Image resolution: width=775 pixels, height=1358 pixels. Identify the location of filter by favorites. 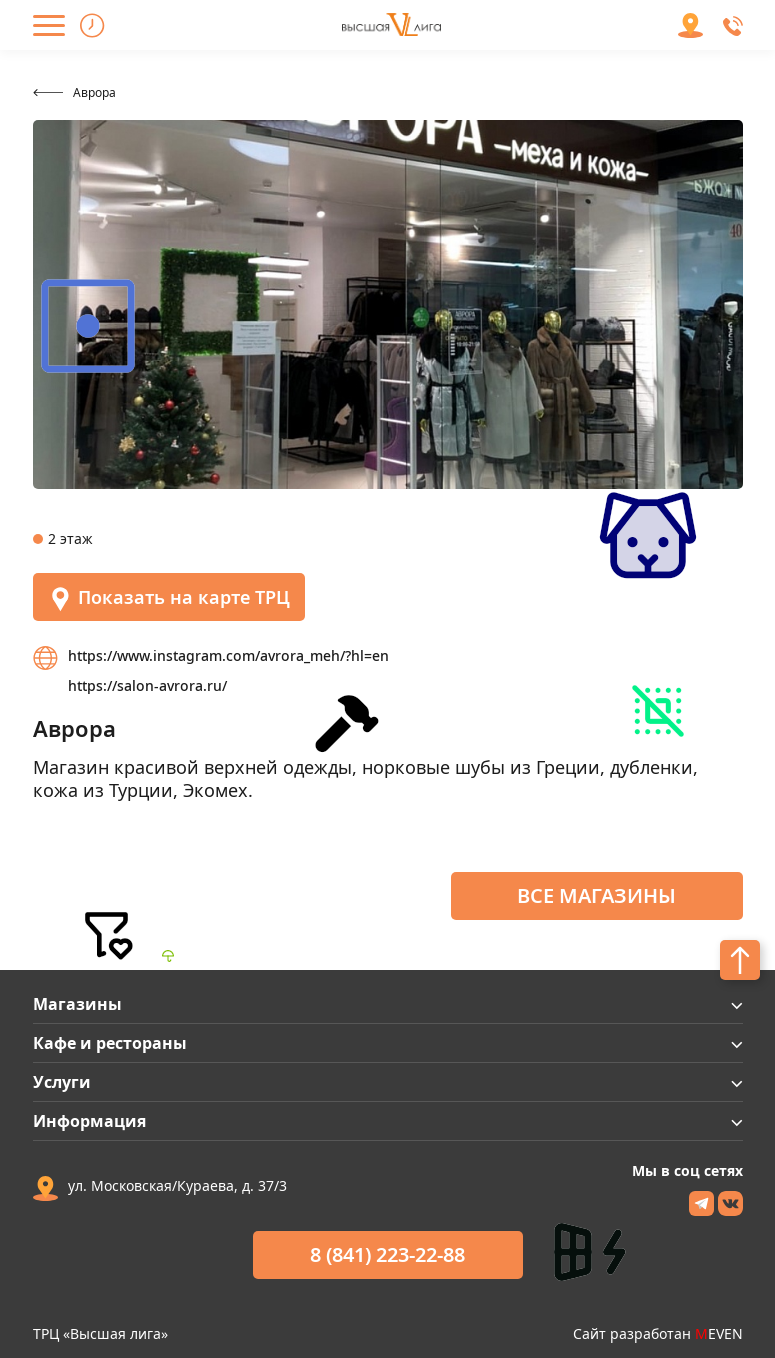
(106, 933).